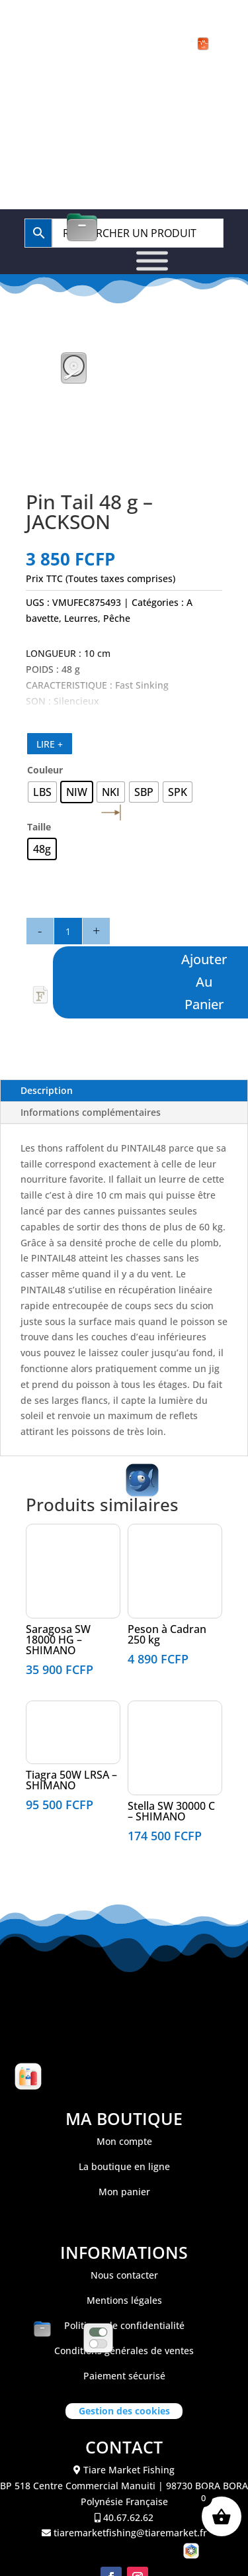  Describe the element at coordinates (142, 1480) in the screenshot. I see `open bluefish text editor` at that location.